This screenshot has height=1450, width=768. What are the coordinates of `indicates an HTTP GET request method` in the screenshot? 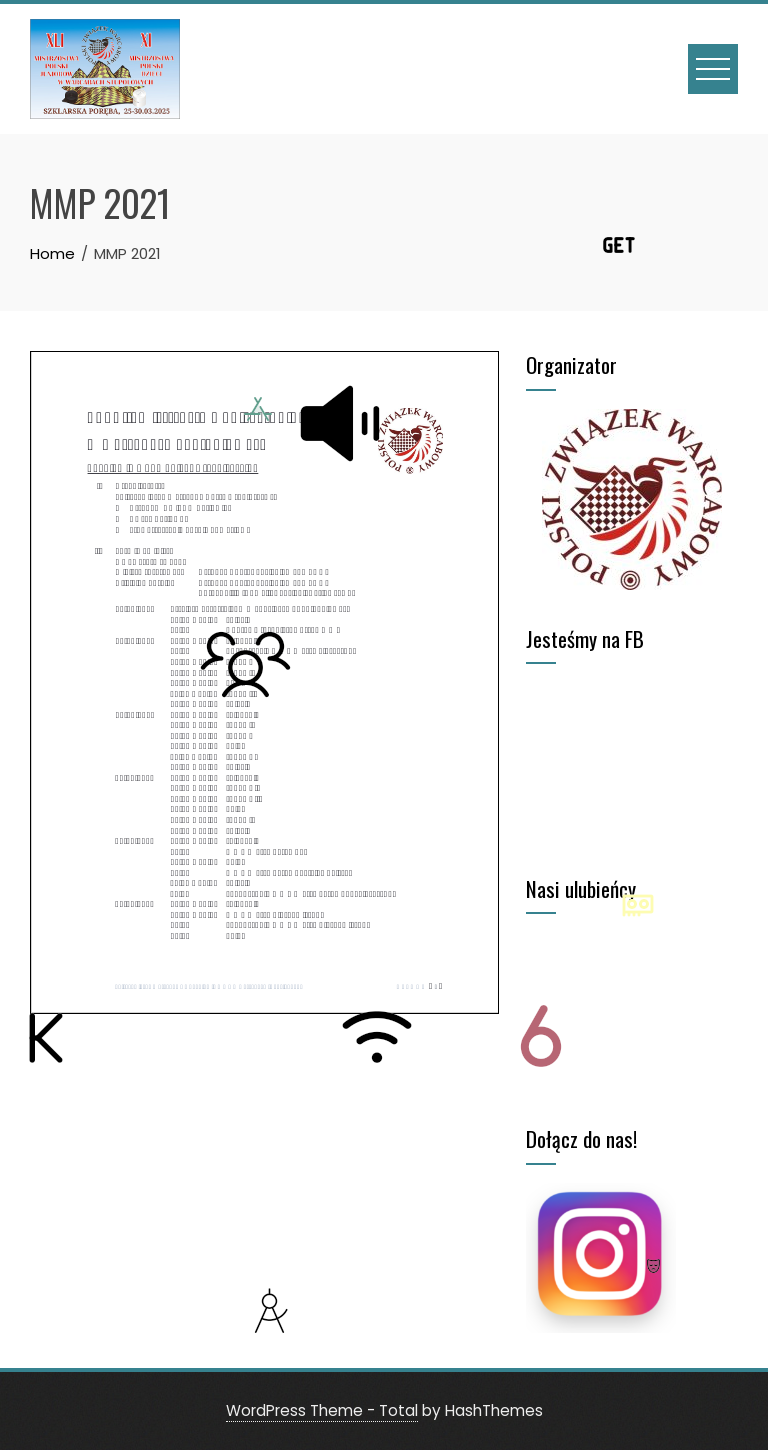 It's located at (619, 245).